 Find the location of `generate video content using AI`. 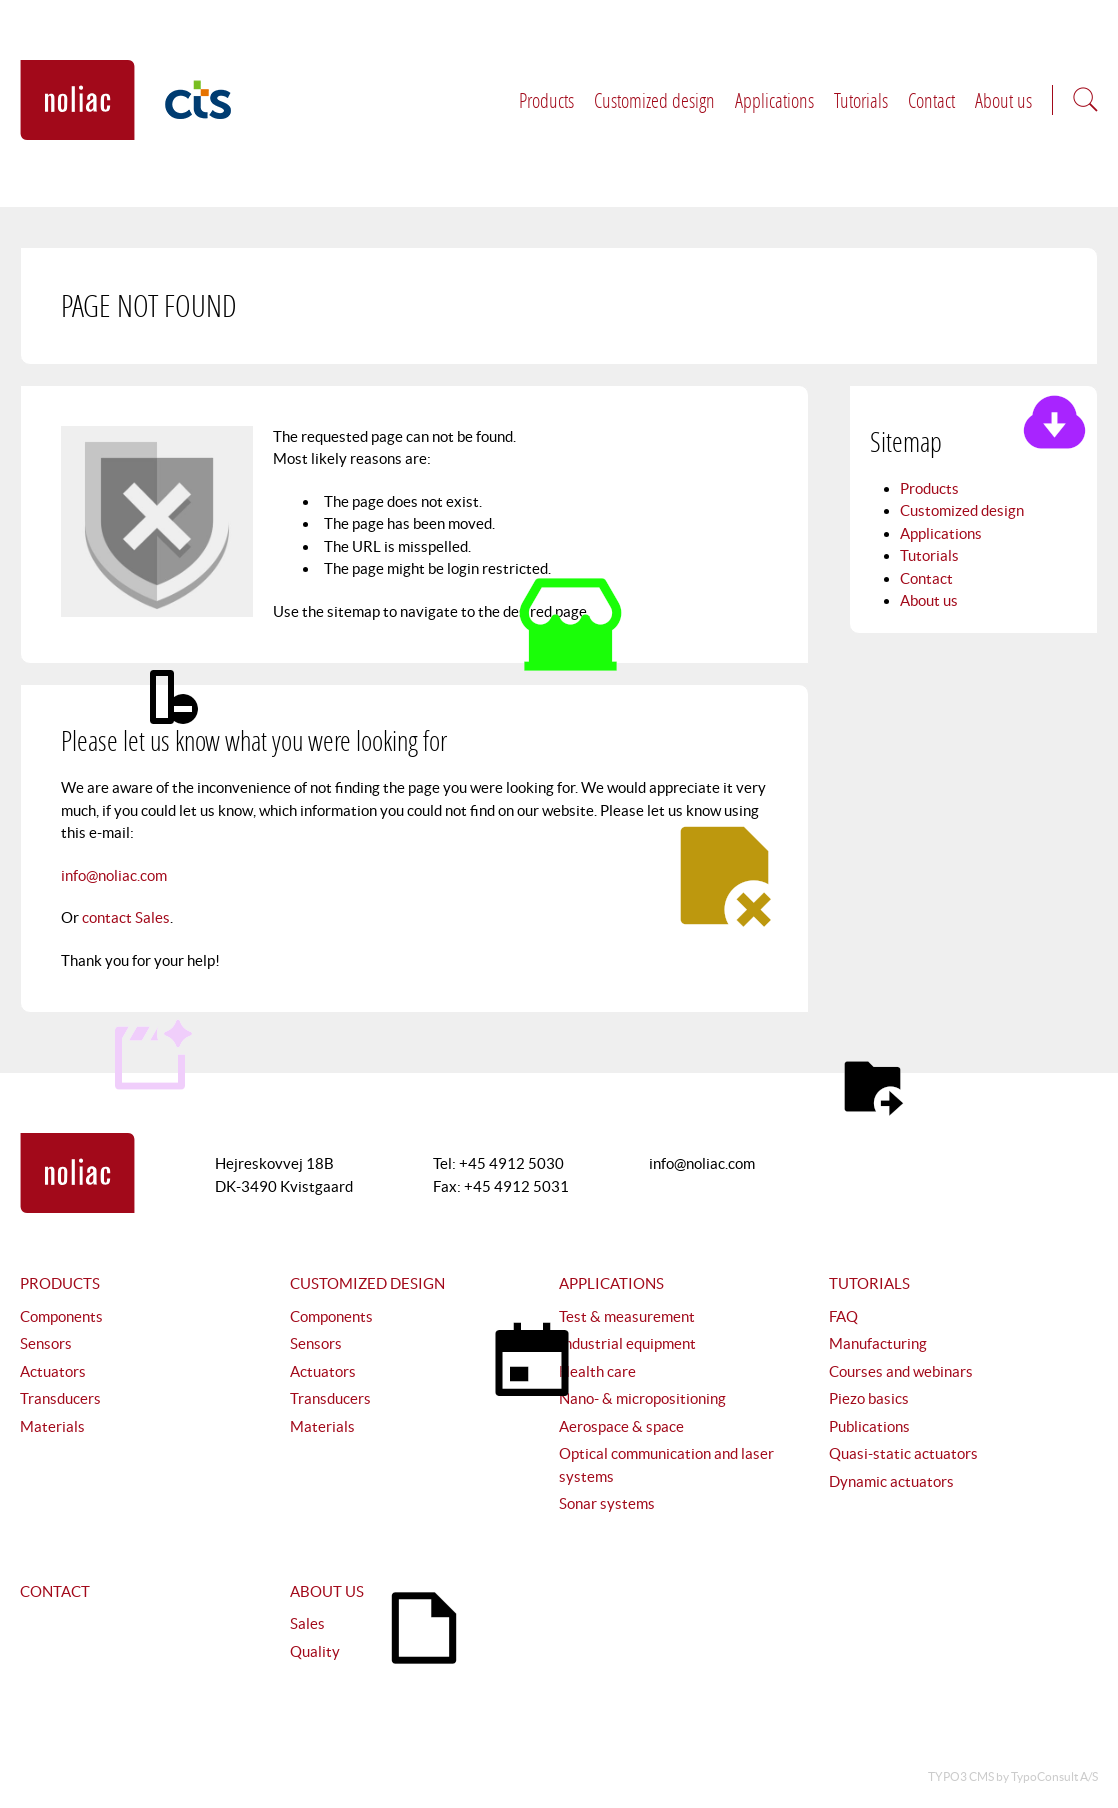

generate video content using AI is located at coordinates (150, 1058).